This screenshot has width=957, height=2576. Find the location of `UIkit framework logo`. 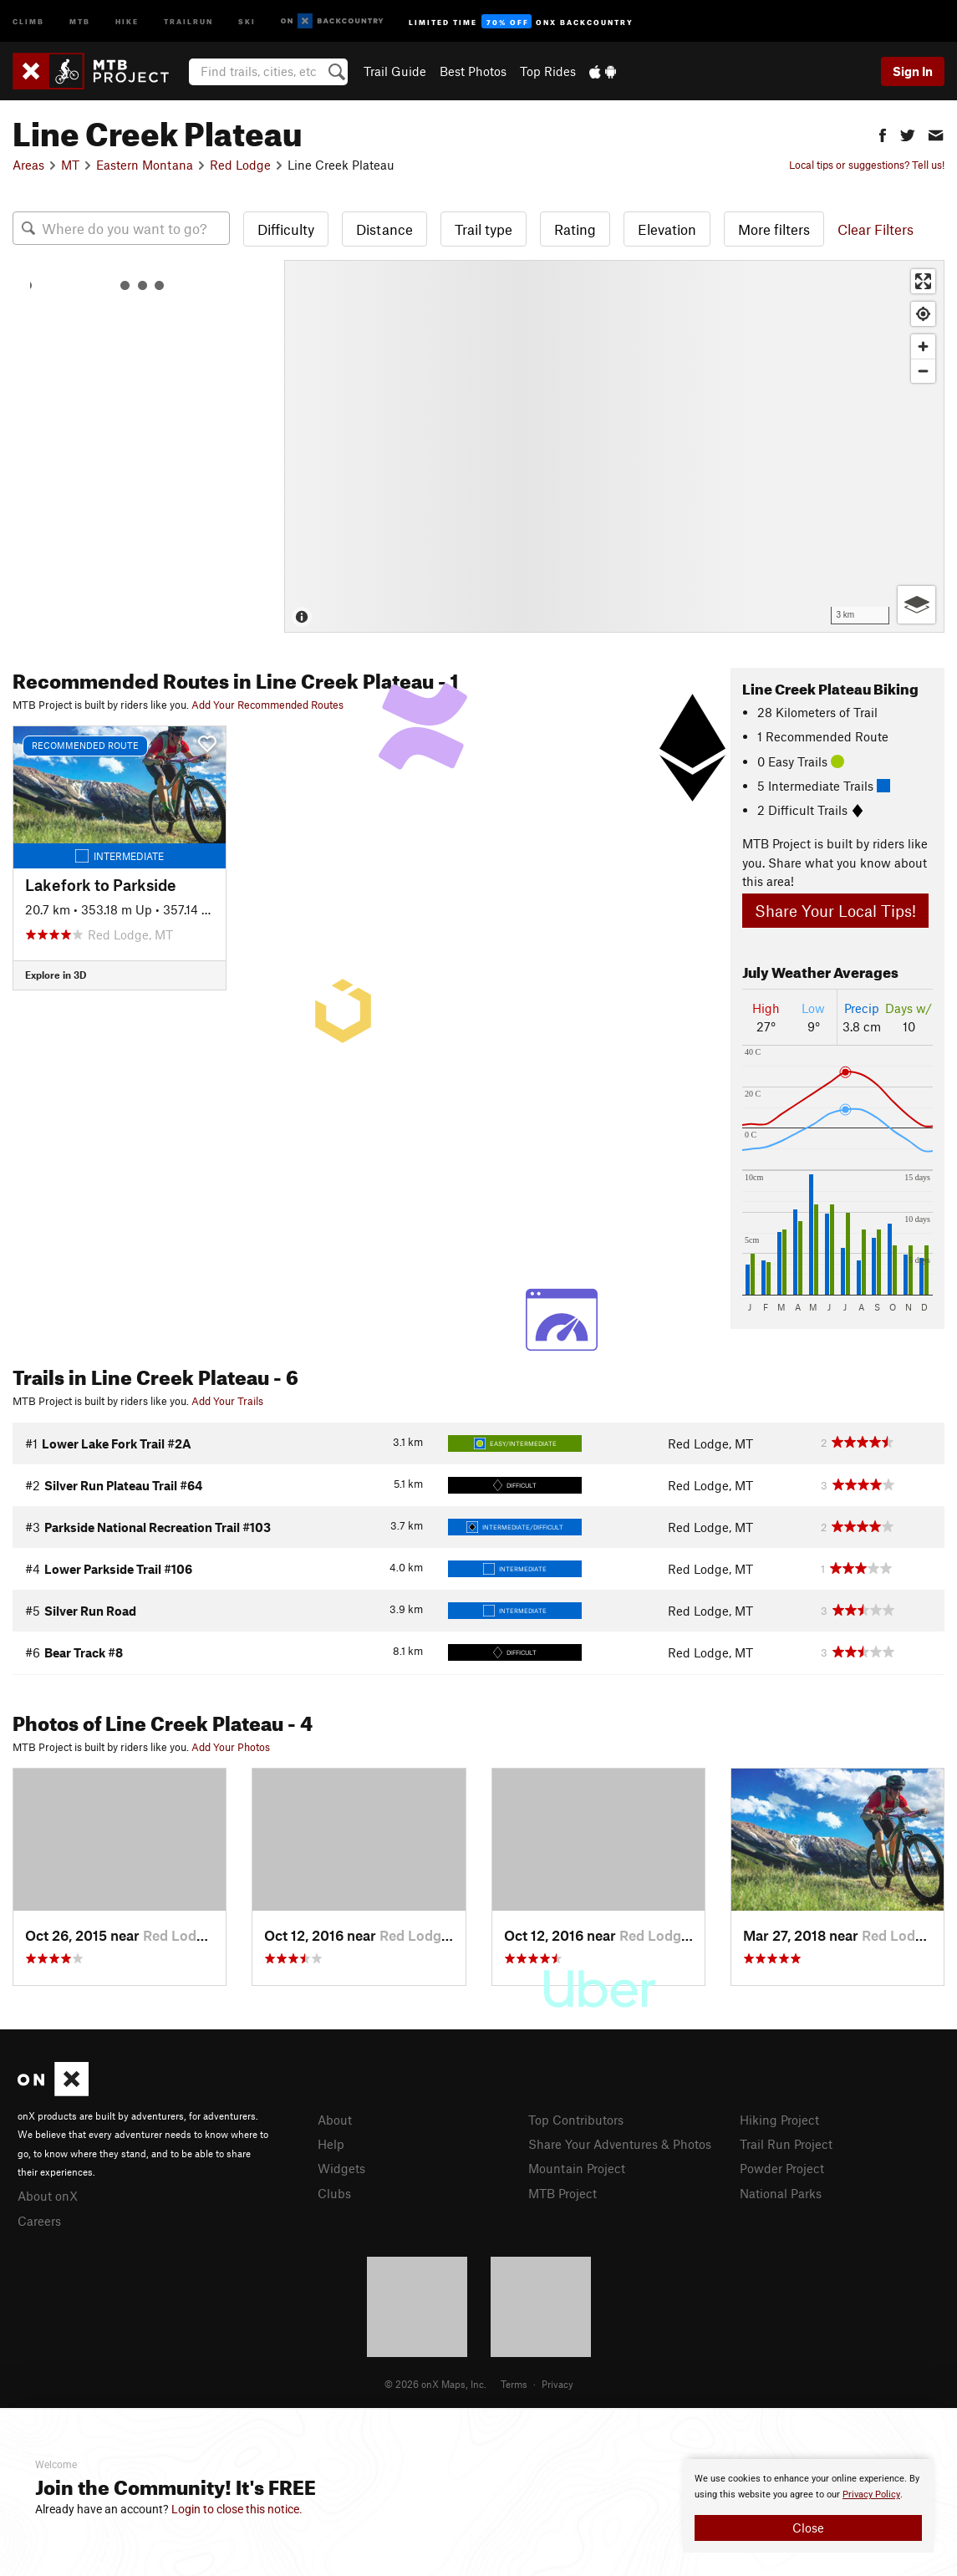

UIkit framework logo is located at coordinates (343, 1011).